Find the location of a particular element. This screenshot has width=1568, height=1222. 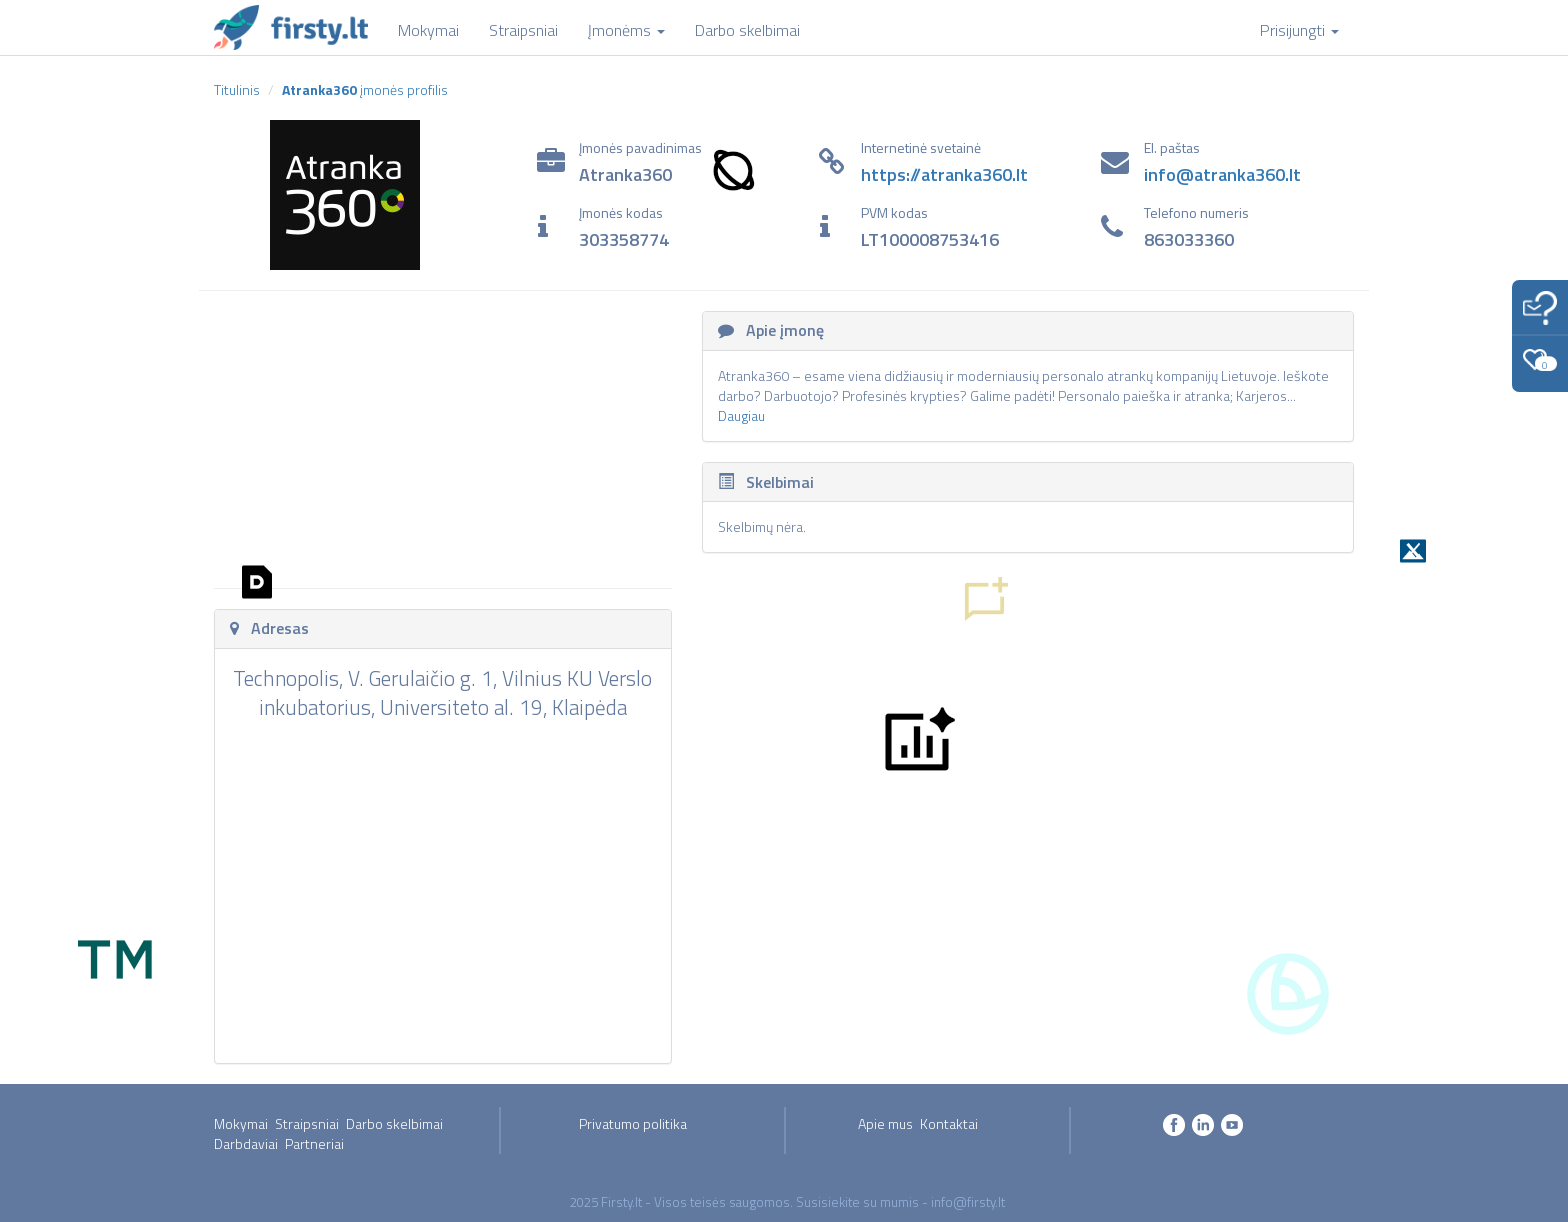

open or view a PDF document is located at coordinates (257, 582).